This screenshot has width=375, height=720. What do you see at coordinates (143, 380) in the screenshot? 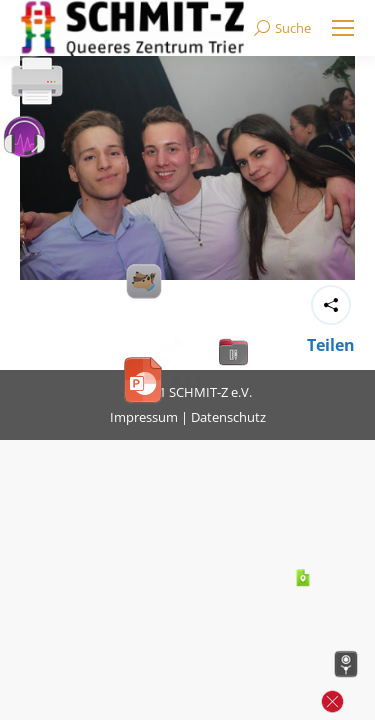
I see `microsoft powerpoint file` at bounding box center [143, 380].